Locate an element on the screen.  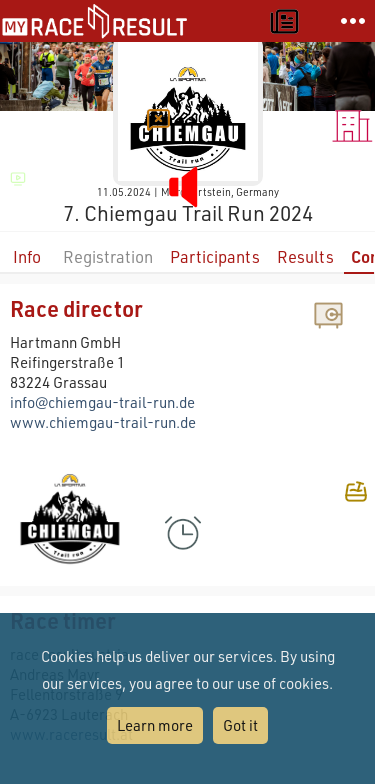
access sandbox or testing environment is located at coordinates (356, 492).